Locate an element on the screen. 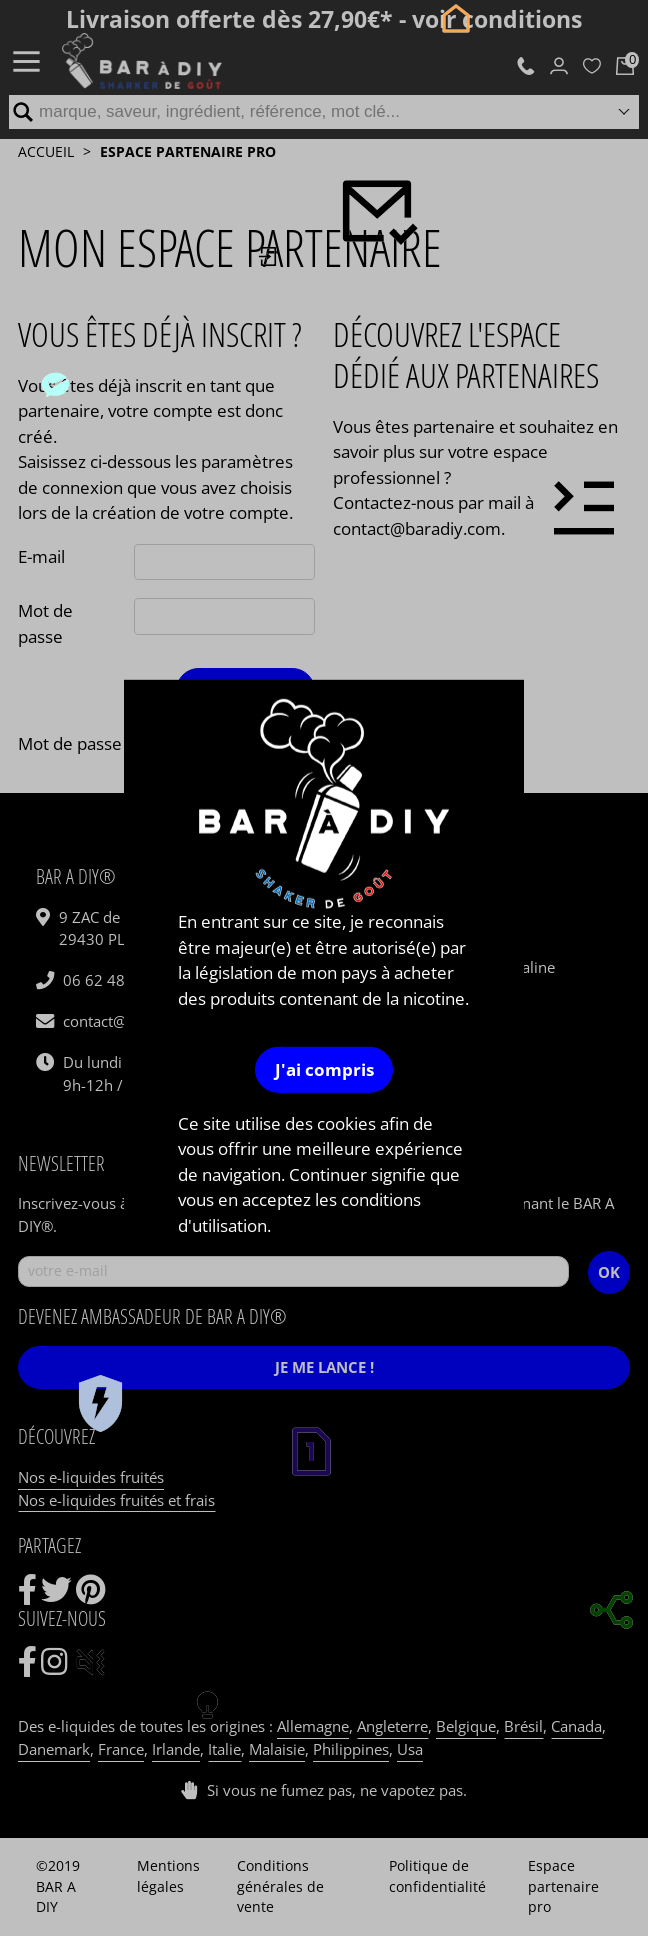 The width and height of the screenshot is (648, 1936). collapse the sidebar menu is located at coordinates (584, 508).